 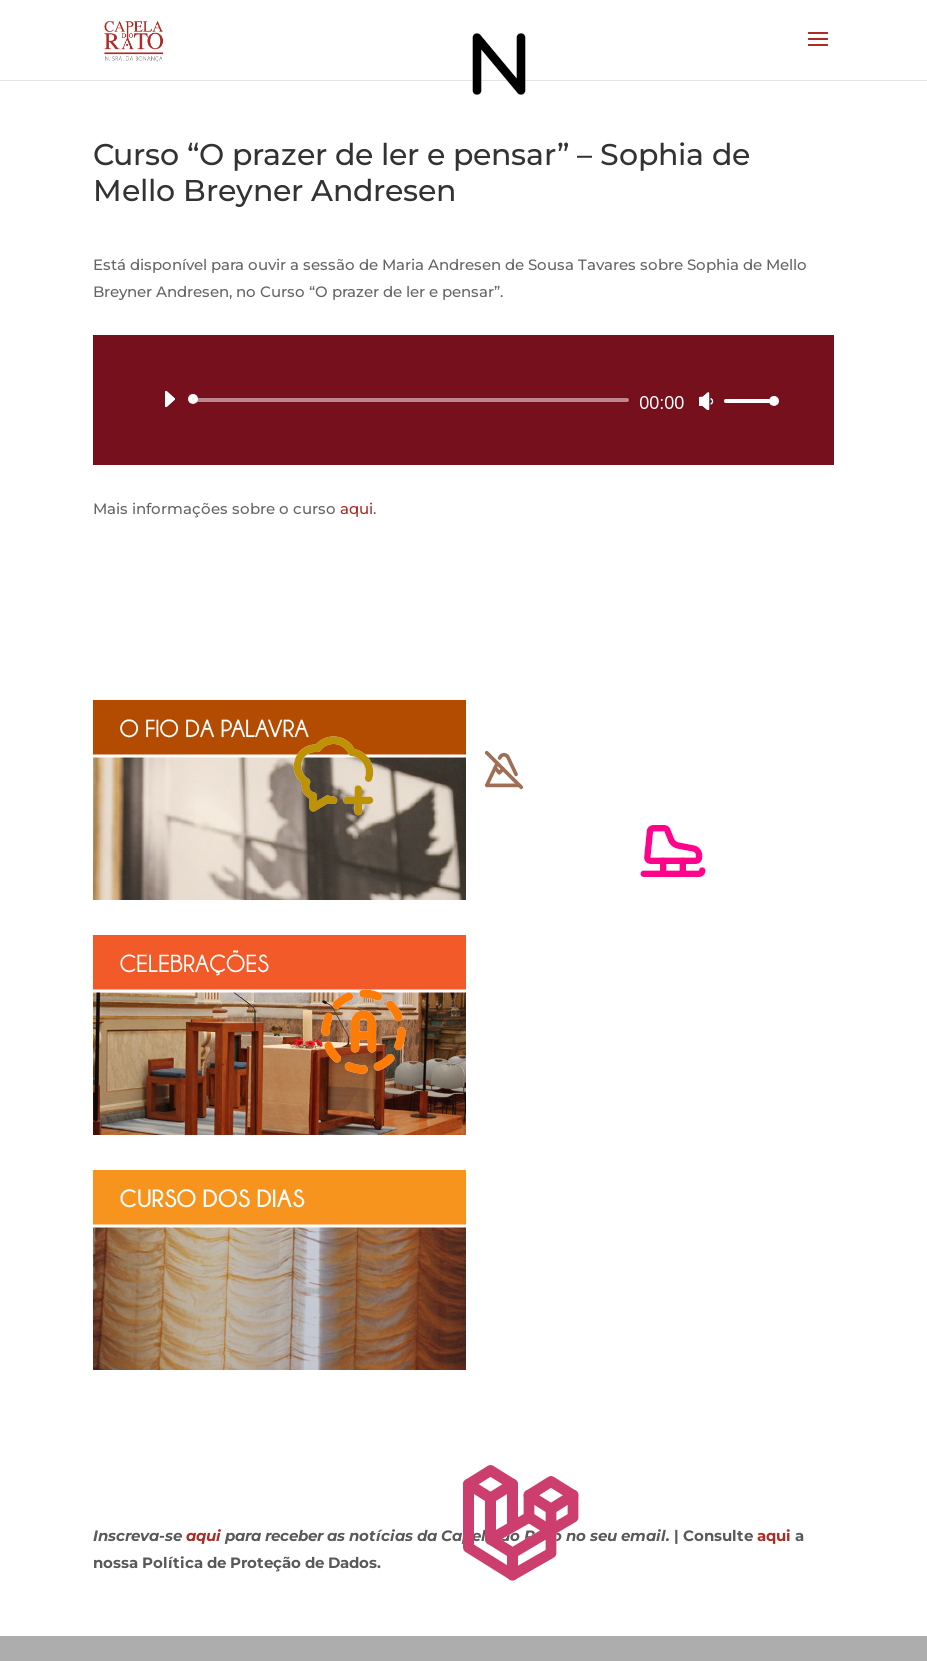 What do you see at coordinates (332, 774) in the screenshot?
I see `start a new conversation` at bounding box center [332, 774].